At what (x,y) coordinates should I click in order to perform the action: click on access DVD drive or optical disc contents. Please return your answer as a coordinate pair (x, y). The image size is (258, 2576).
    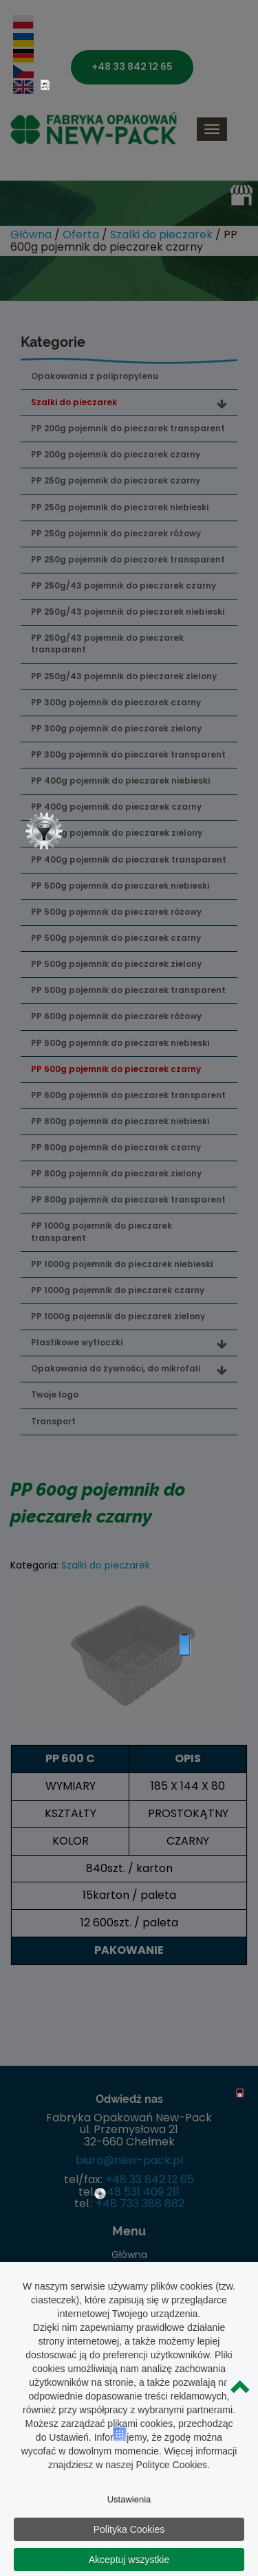
    Looking at the image, I should click on (100, 2193).